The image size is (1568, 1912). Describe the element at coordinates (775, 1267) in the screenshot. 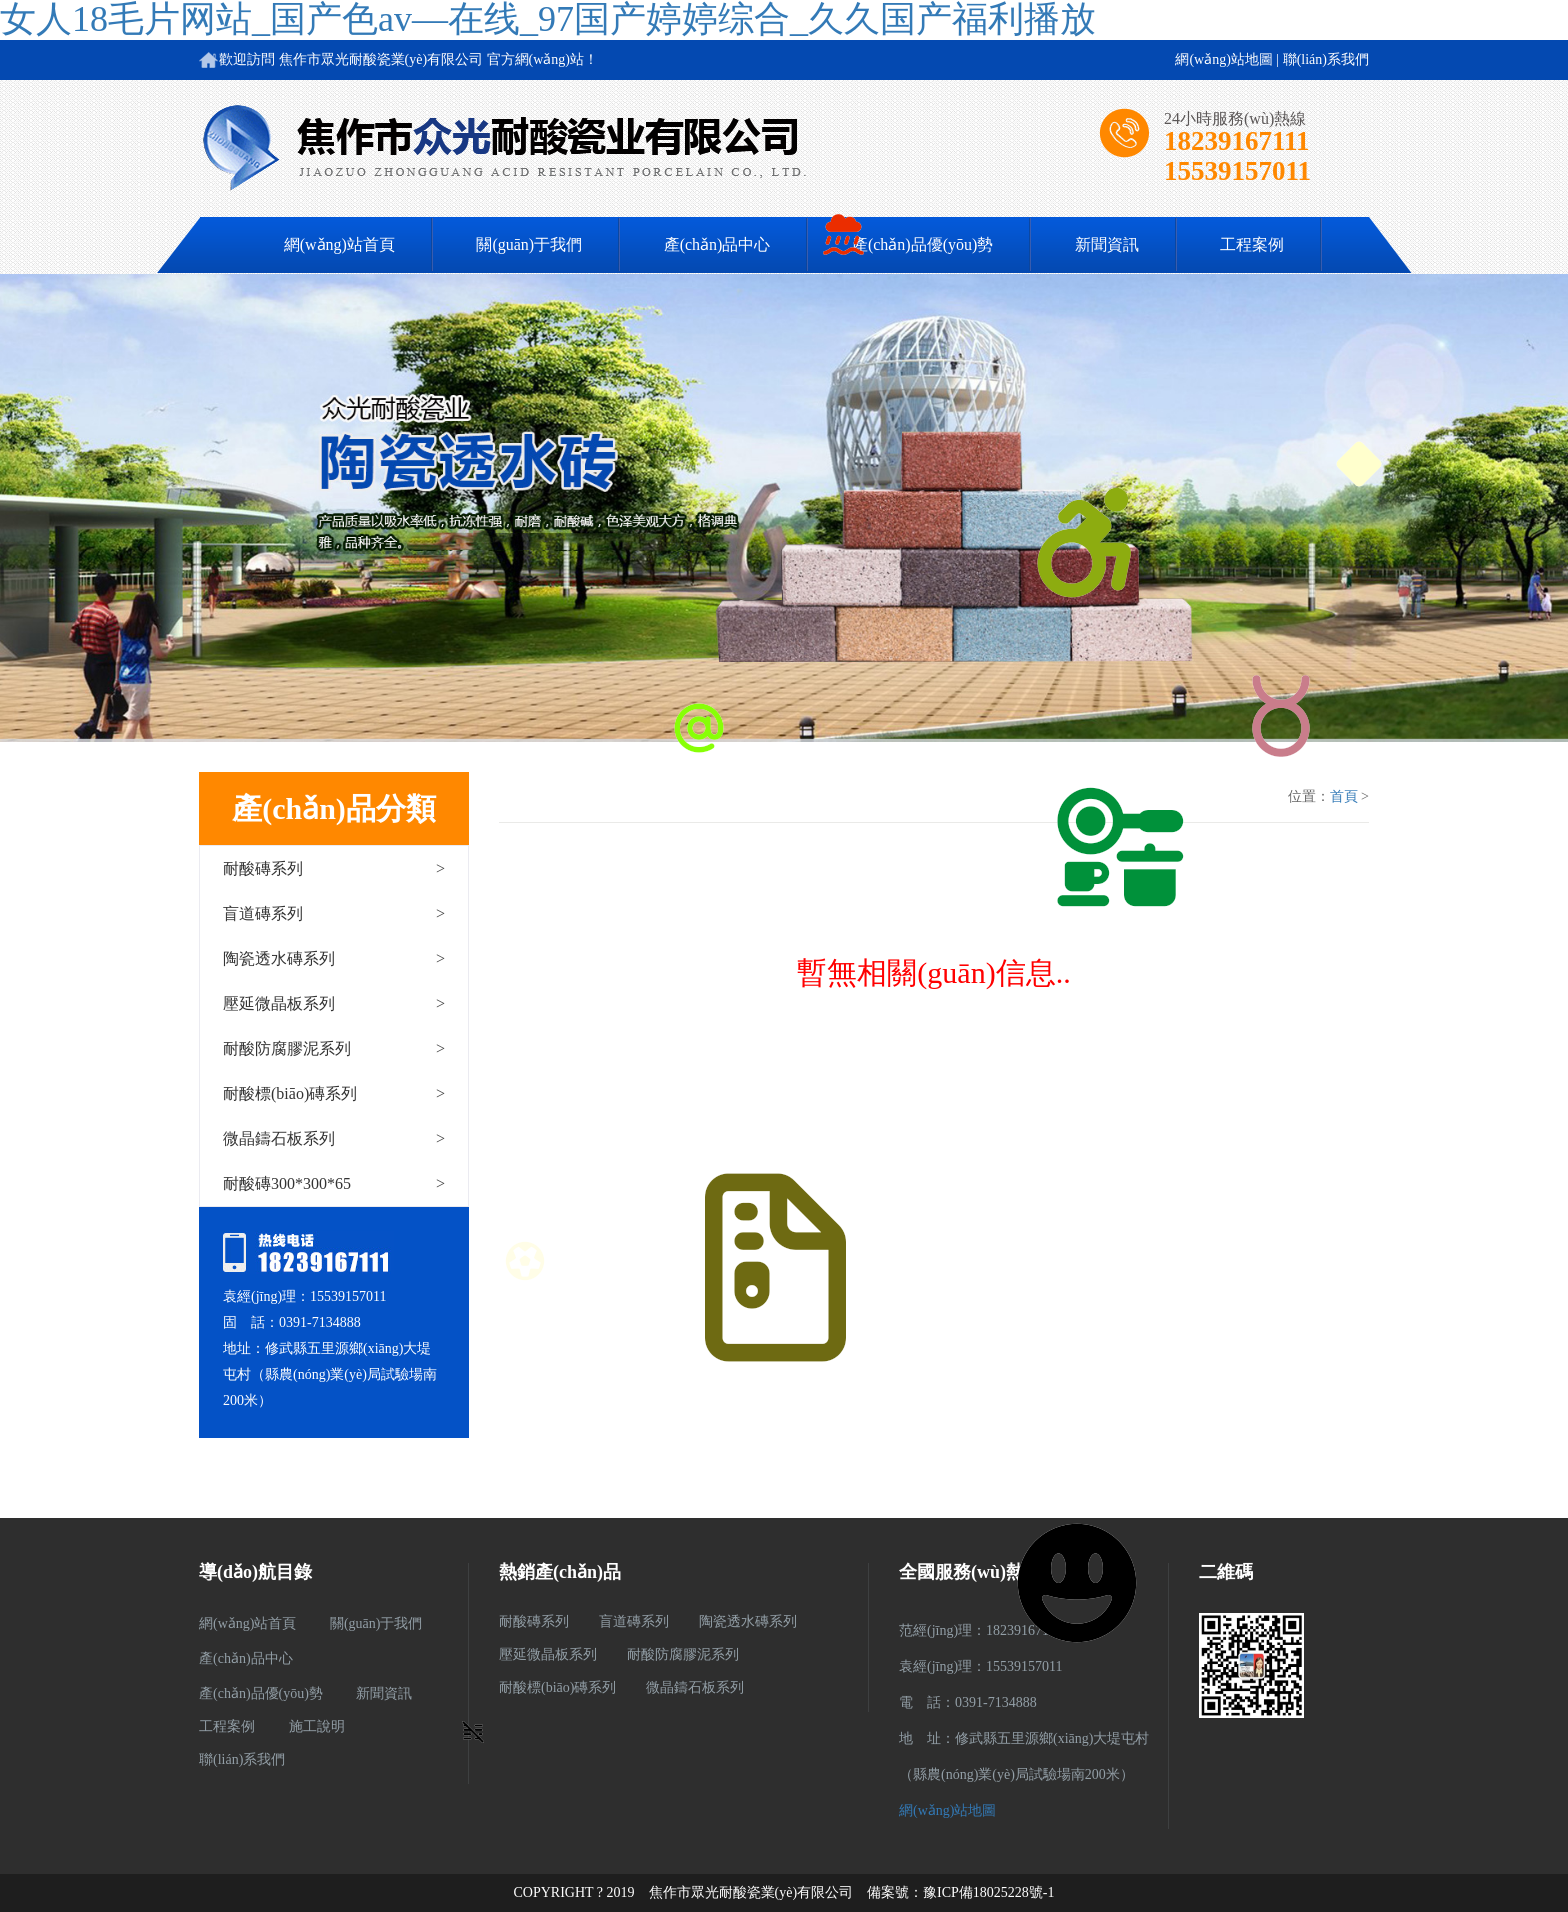

I see `compress or zip files` at that location.